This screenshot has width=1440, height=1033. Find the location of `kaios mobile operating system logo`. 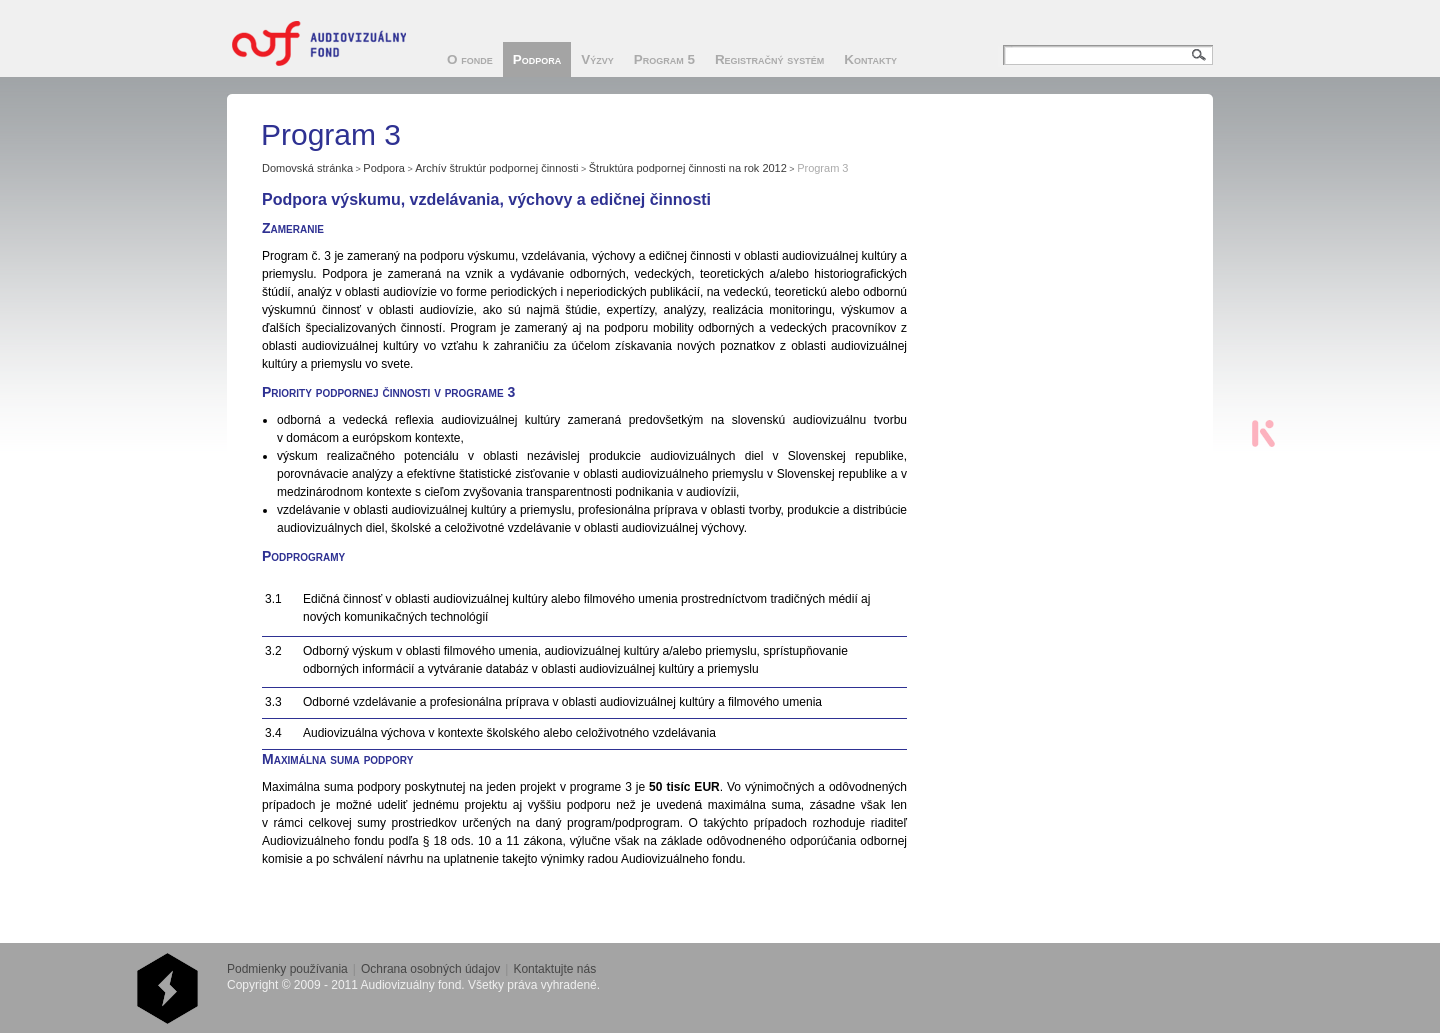

kaios mobile operating system logo is located at coordinates (1263, 433).